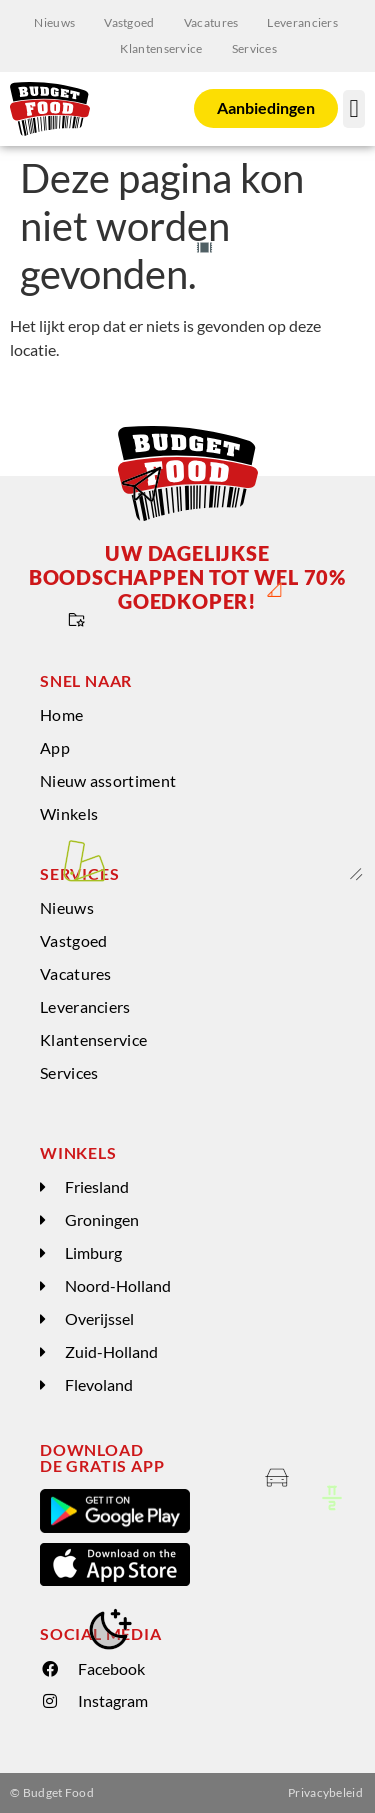 The height and width of the screenshot is (1813, 375). I want to click on indicates weak cellular signal strength, so click(275, 590).